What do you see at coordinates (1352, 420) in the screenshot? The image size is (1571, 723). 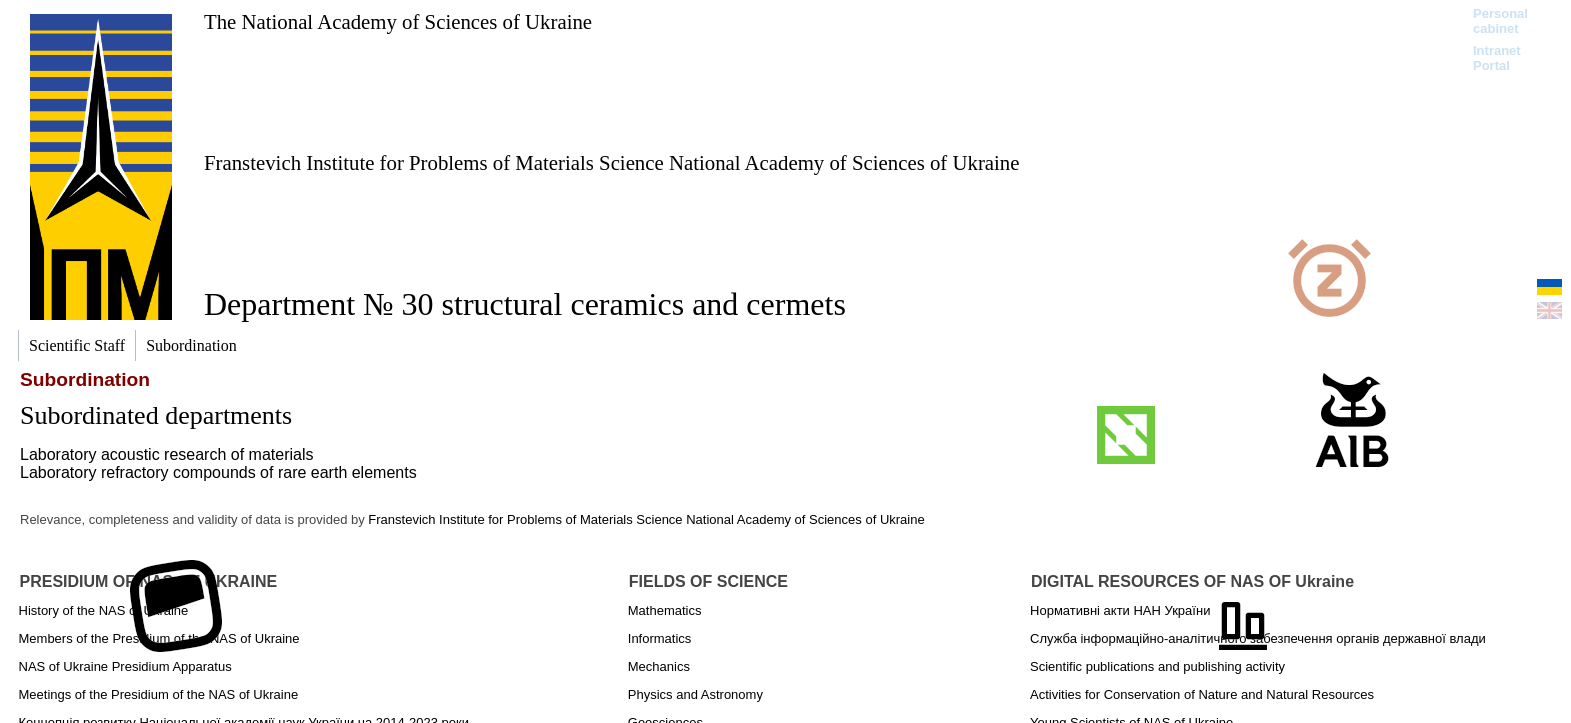 I see `AIB (Allied Irish Banks) logo` at bounding box center [1352, 420].